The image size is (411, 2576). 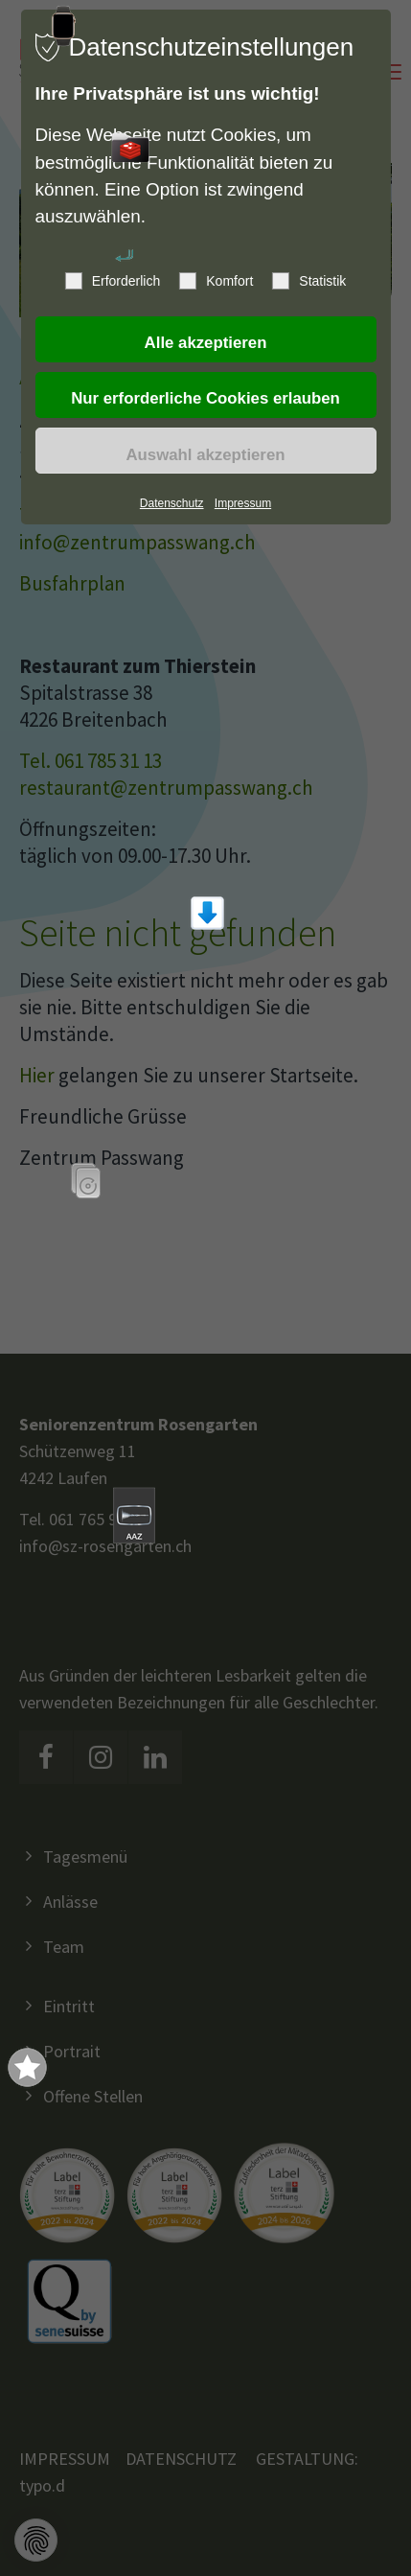 I want to click on access multiple disk drives or storage devices, so click(x=85, y=1180).